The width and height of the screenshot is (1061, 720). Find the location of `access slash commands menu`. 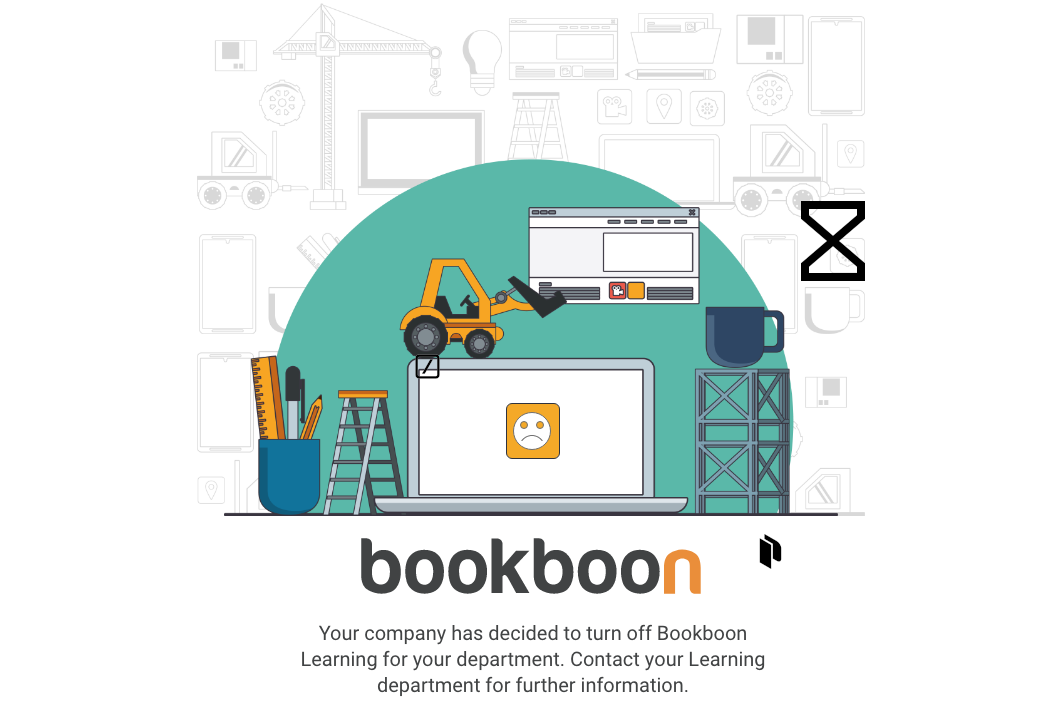

access slash commands menu is located at coordinates (427, 366).